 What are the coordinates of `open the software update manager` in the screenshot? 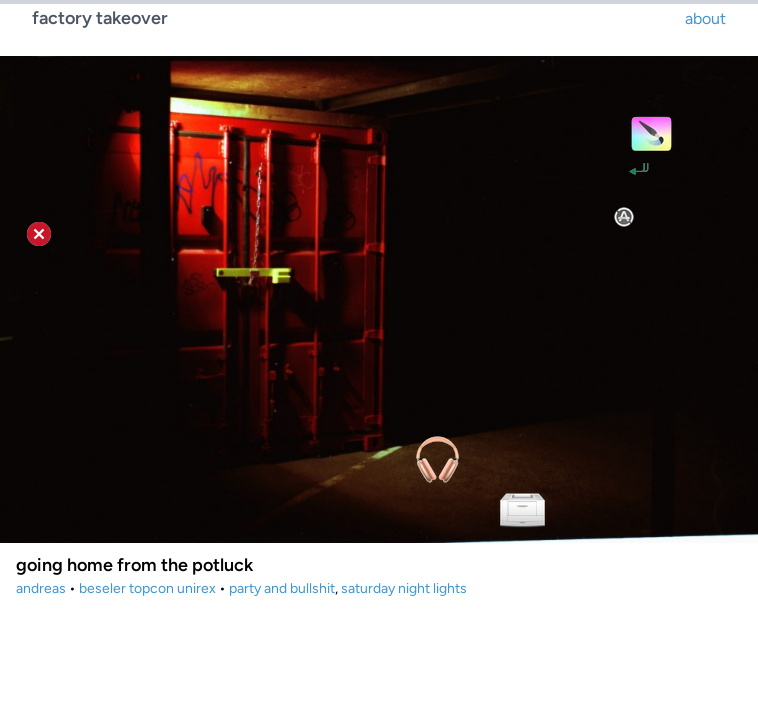 It's located at (624, 217).